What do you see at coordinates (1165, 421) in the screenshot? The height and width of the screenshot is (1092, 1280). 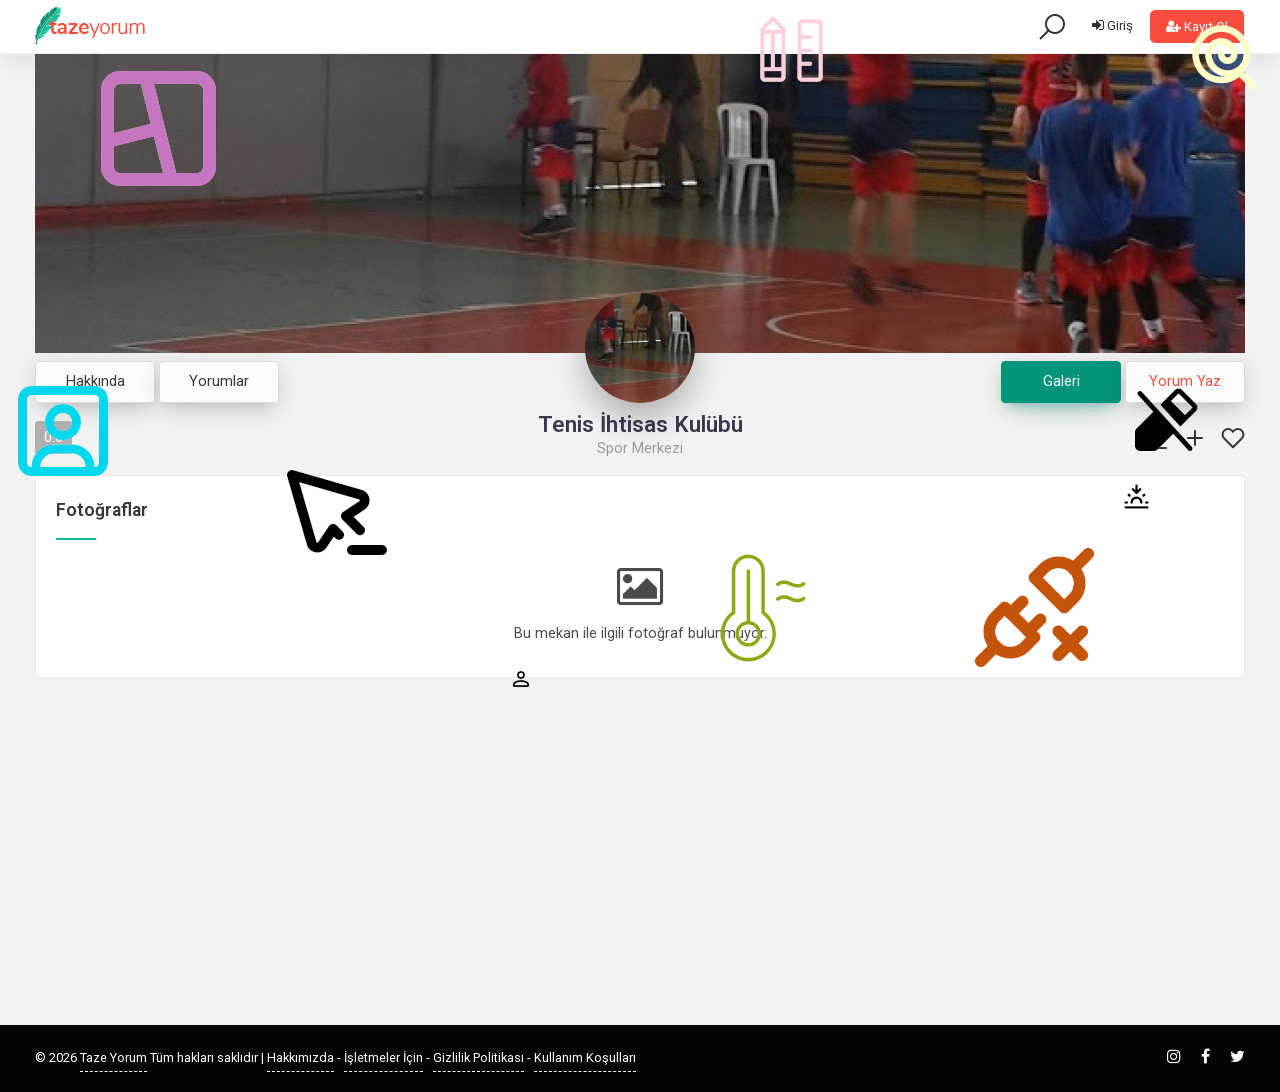 I see `editing is disabled or unavailable` at bounding box center [1165, 421].